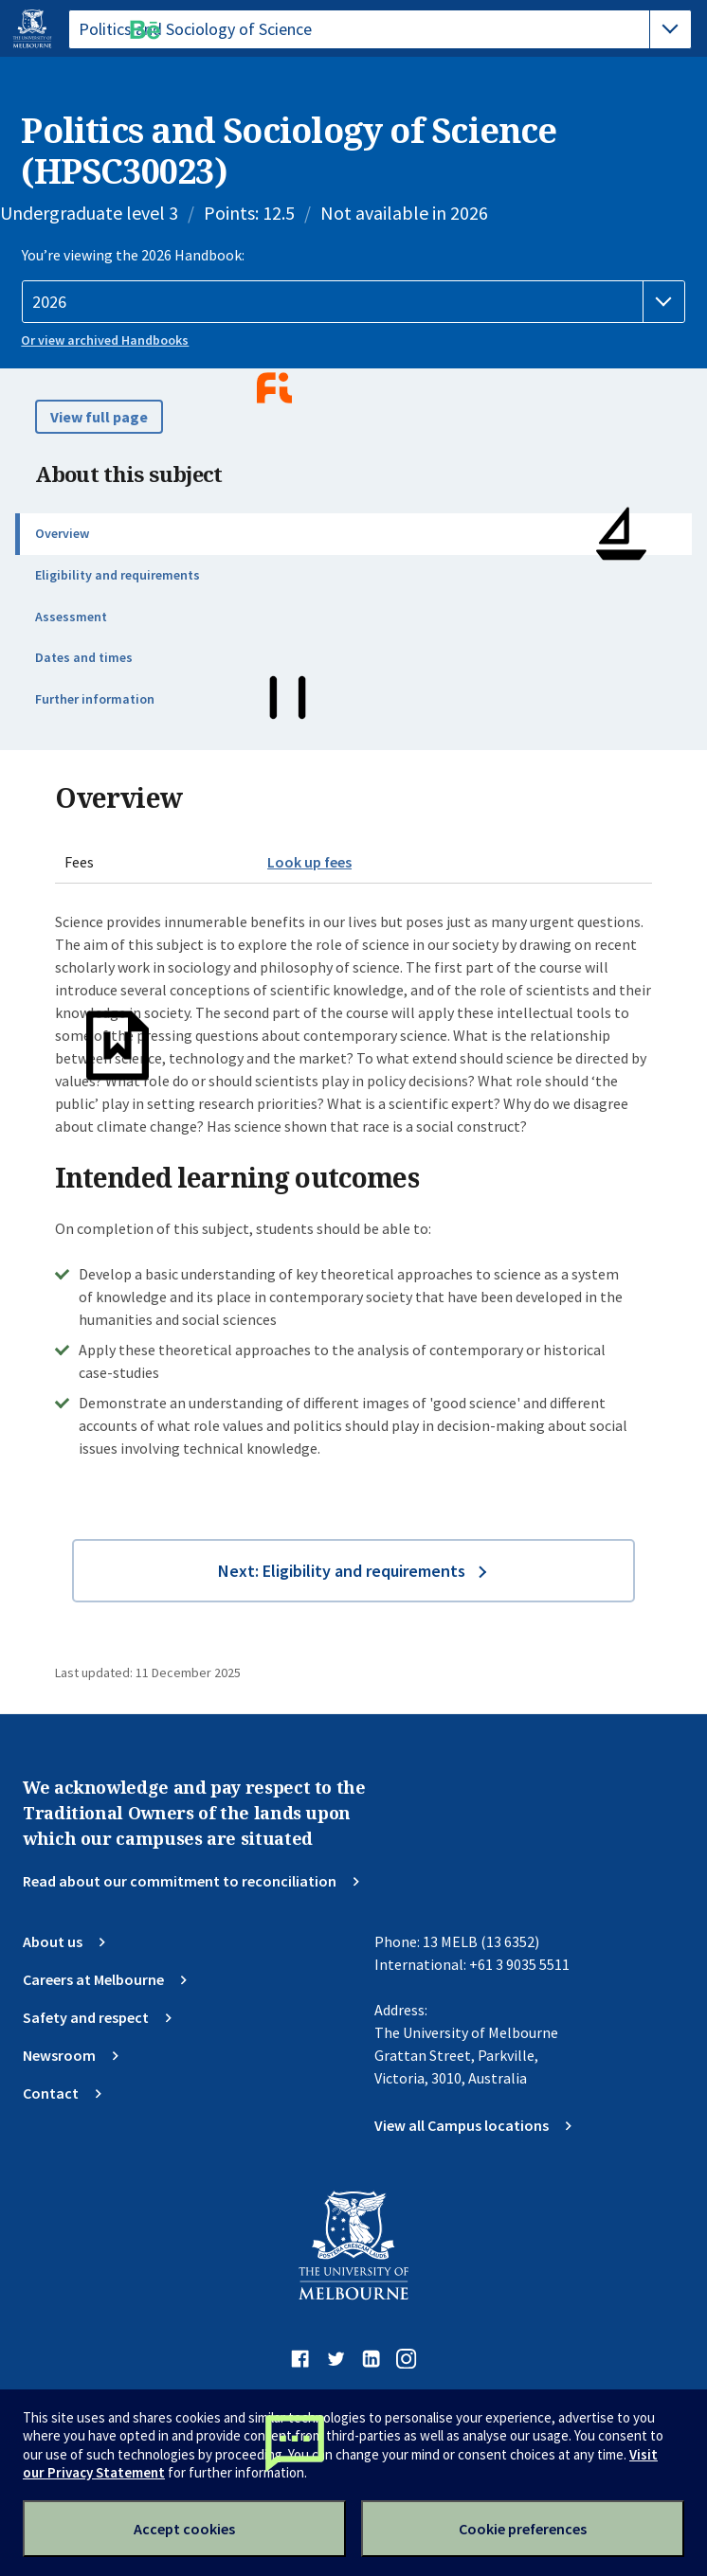 This screenshot has width=707, height=2576. What do you see at coordinates (287, 697) in the screenshot?
I see `pause media playback` at bounding box center [287, 697].